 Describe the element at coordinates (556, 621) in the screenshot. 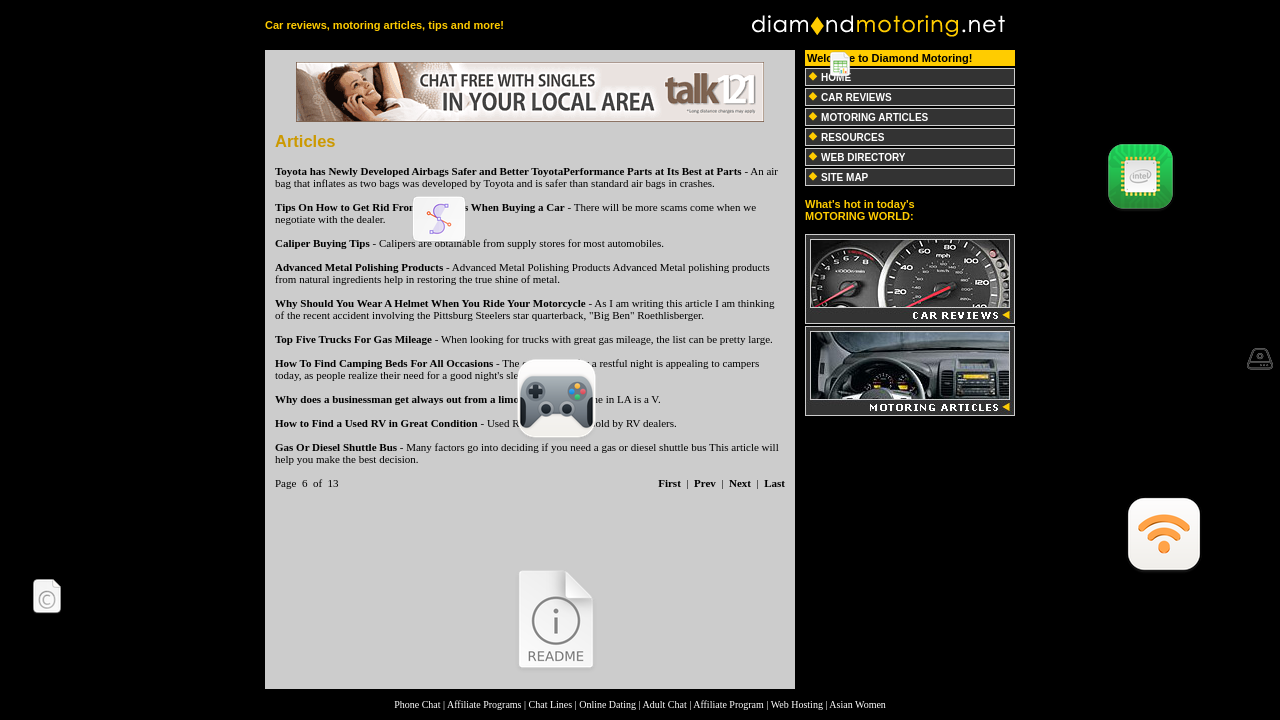

I see `open readme documentation file` at that location.